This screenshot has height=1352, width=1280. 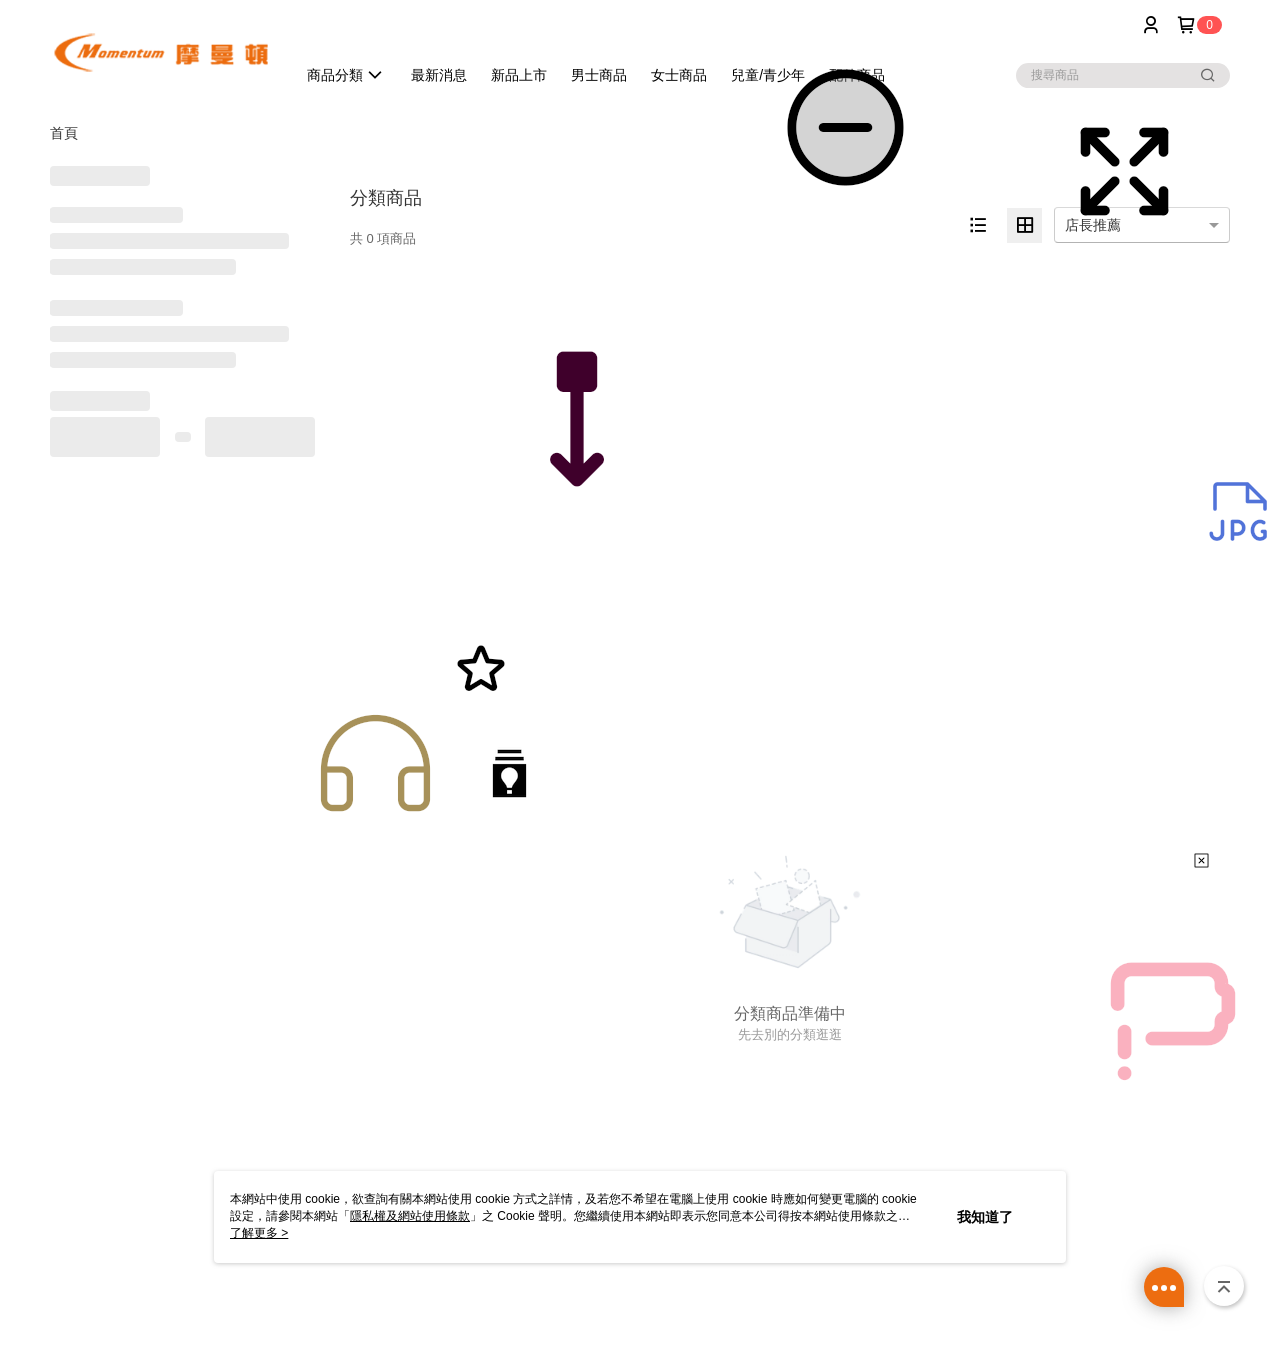 I want to click on run batch predictions or bulk AI processing, so click(x=509, y=773).